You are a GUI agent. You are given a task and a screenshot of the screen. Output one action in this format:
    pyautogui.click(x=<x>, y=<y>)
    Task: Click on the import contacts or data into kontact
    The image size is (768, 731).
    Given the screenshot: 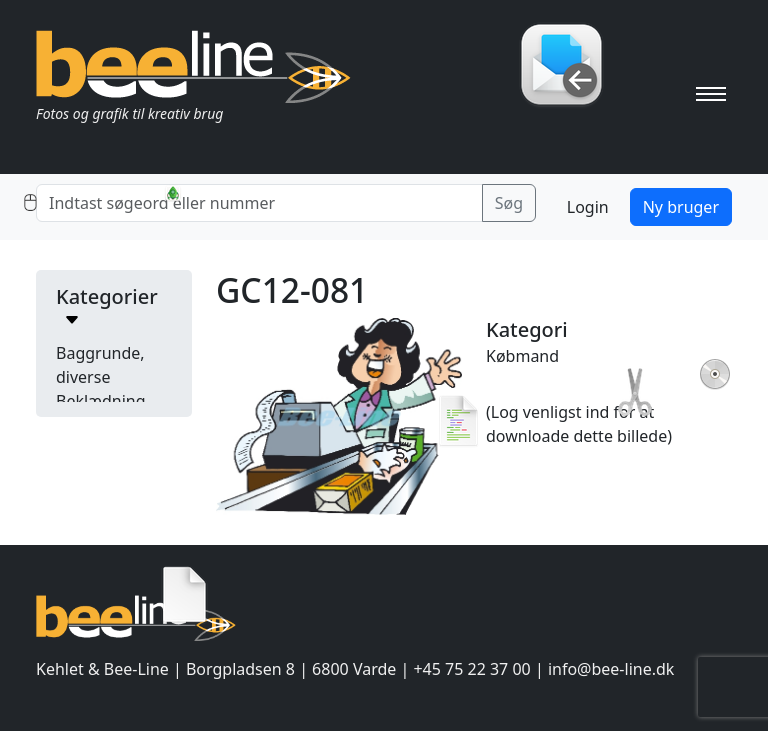 What is the action you would take?
    pyautogui.click(x=561, y=64)
    